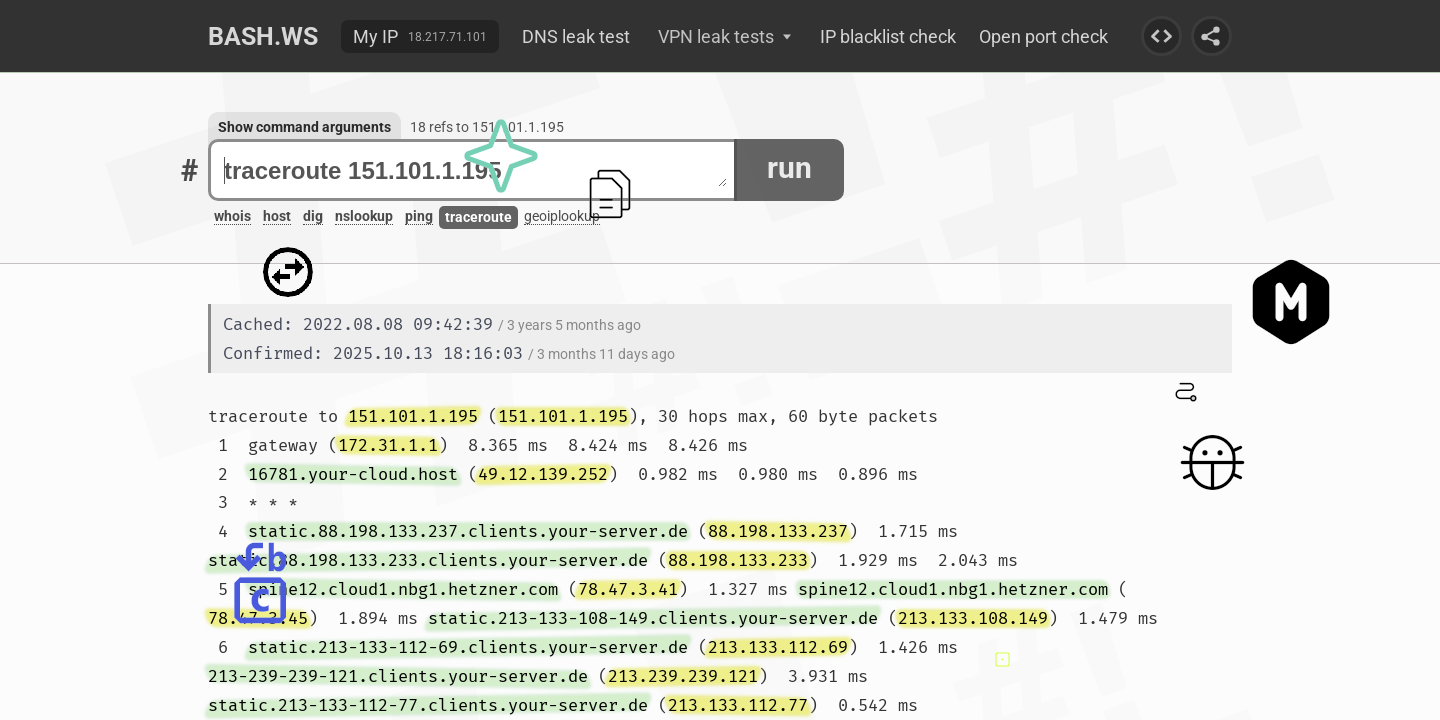  Describe the element at coordinates (288, 272) in the screenshot. I see `swap or exchange items horizontally` at that location.